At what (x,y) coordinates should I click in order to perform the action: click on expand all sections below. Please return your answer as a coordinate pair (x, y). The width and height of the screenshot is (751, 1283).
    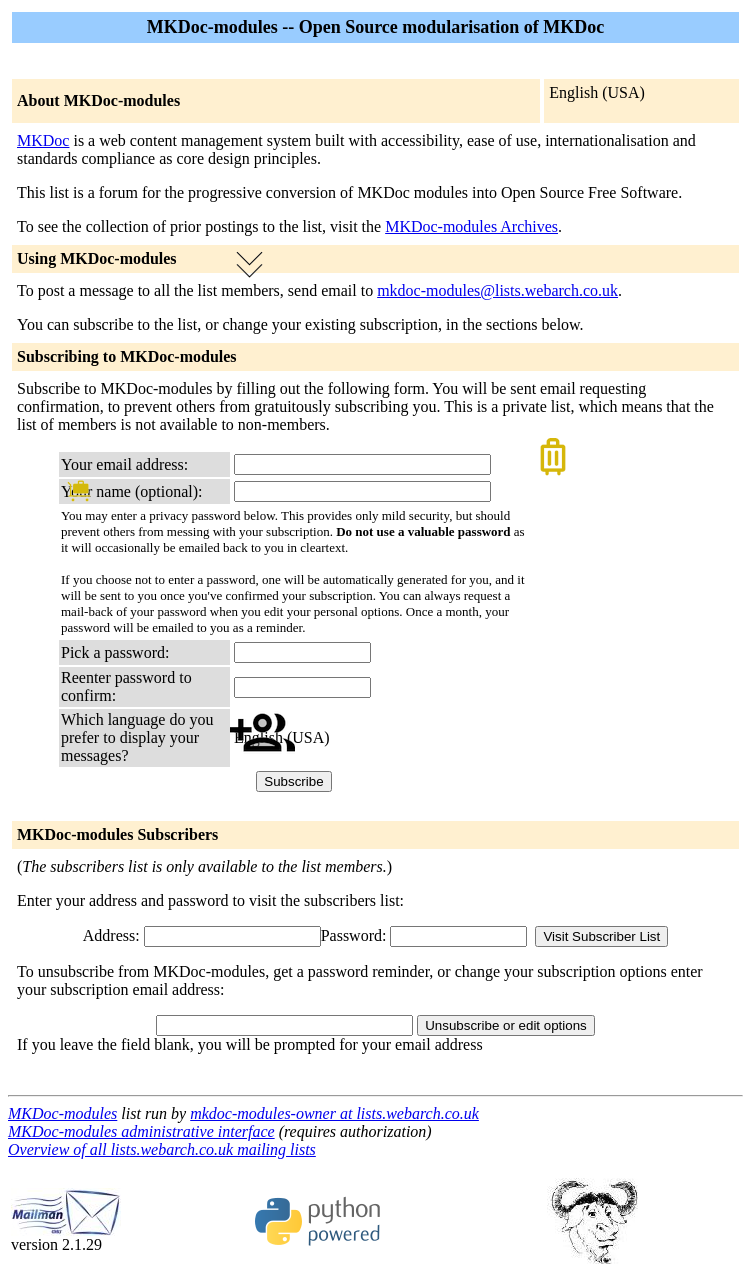
    Looking at the image, I should click on (249, 263).